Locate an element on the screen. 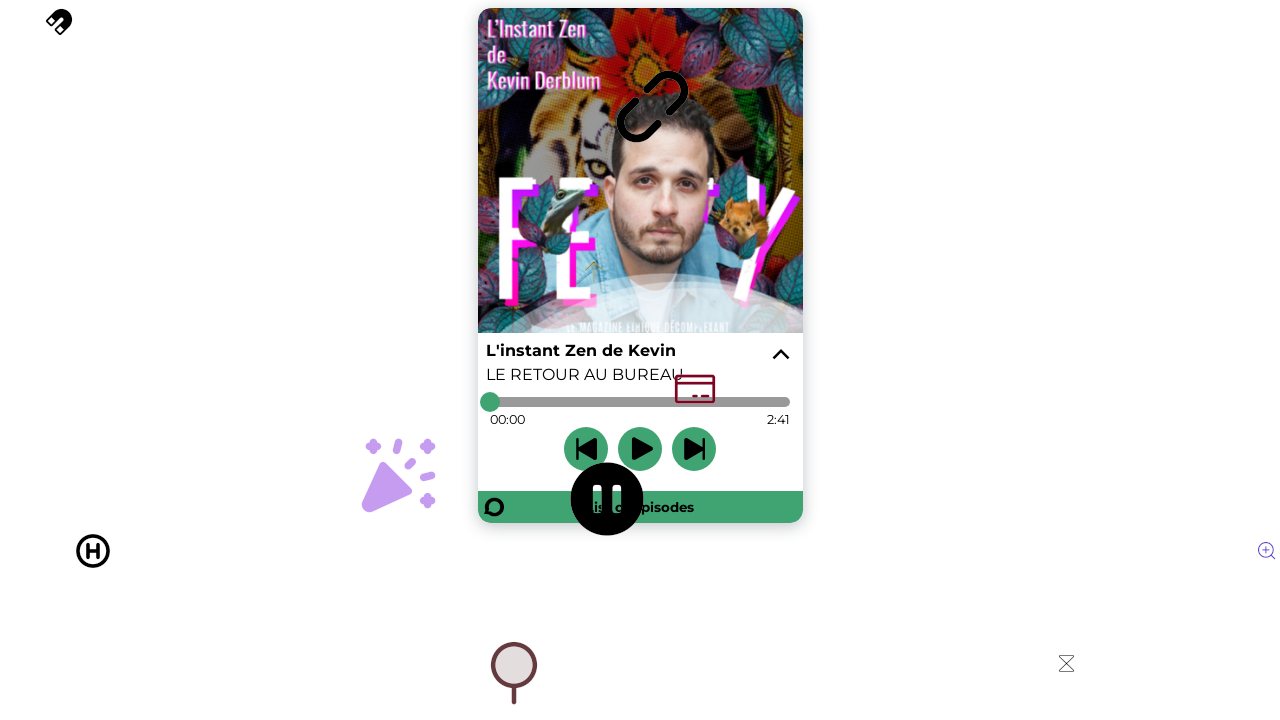  indicates loading or processing in progress is located at coordinates (1066, 663).